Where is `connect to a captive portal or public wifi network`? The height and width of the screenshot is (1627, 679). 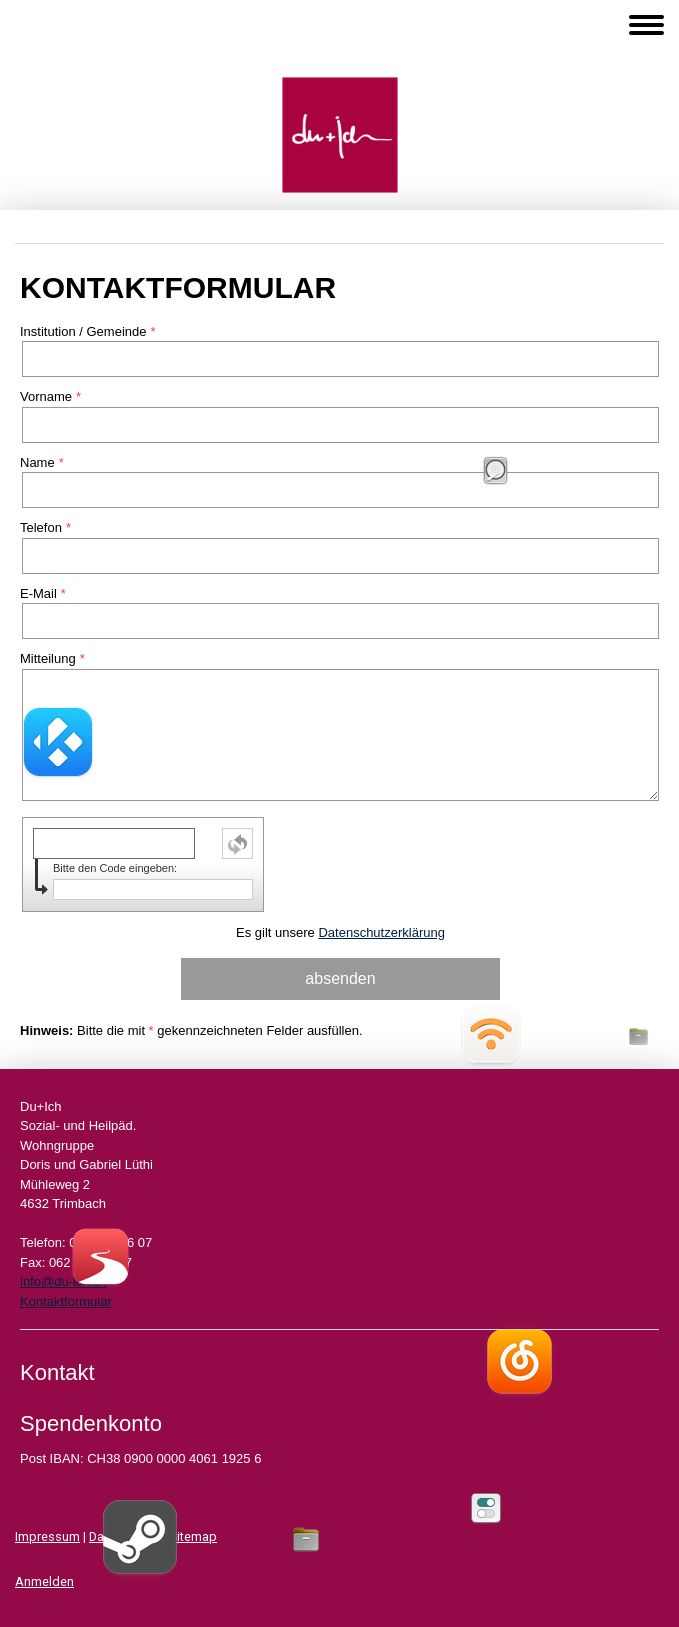
connect to a captive portal or public wifi network is located at coordinates (491, 1034).